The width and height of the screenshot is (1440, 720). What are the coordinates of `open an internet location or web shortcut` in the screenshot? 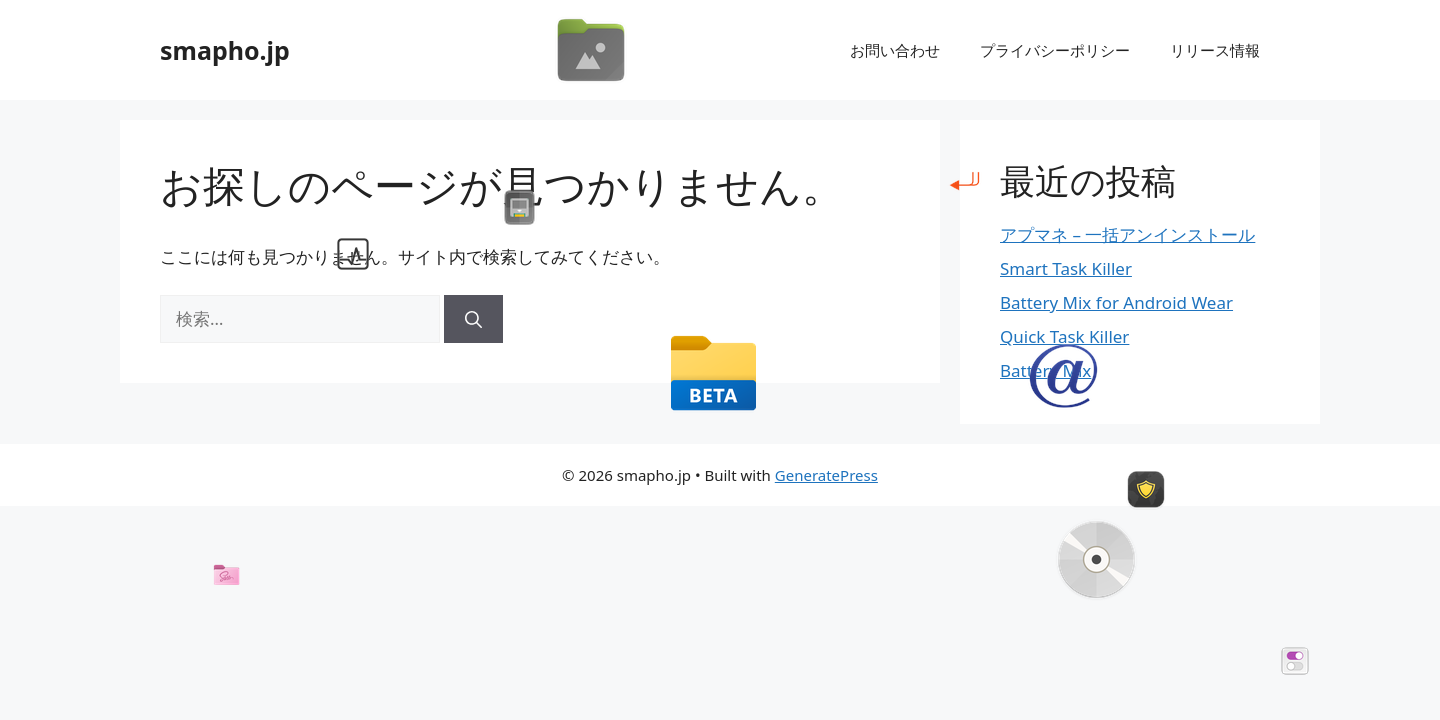 It's located at (1063, 375).